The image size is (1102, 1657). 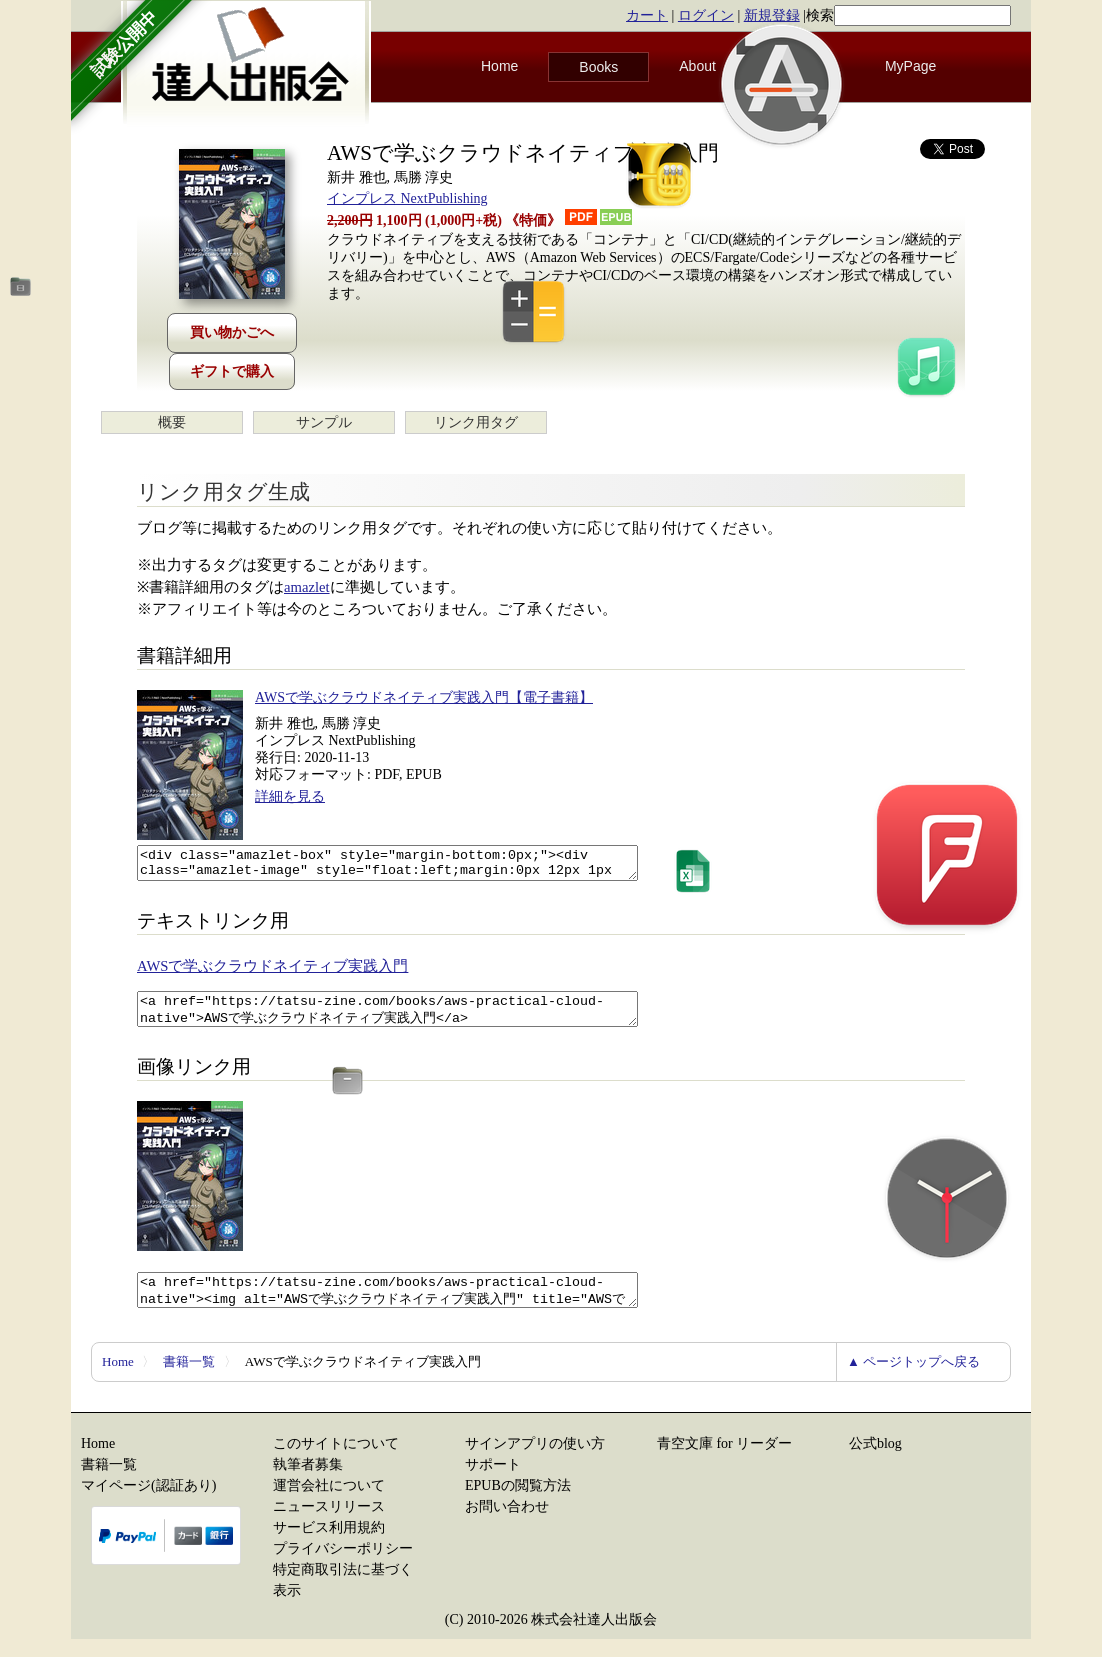 I want to click on open the software updater application, so click(x=781, y=84).